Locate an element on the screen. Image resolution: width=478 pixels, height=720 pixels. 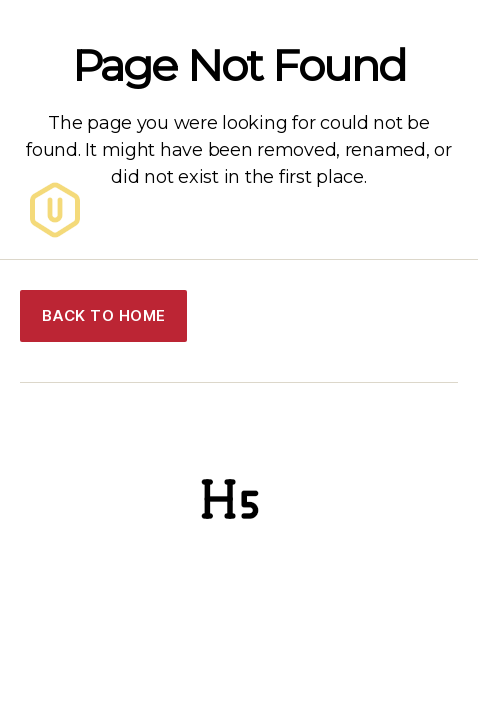
indicates a user or account badge is located at coordinates (55, 210).